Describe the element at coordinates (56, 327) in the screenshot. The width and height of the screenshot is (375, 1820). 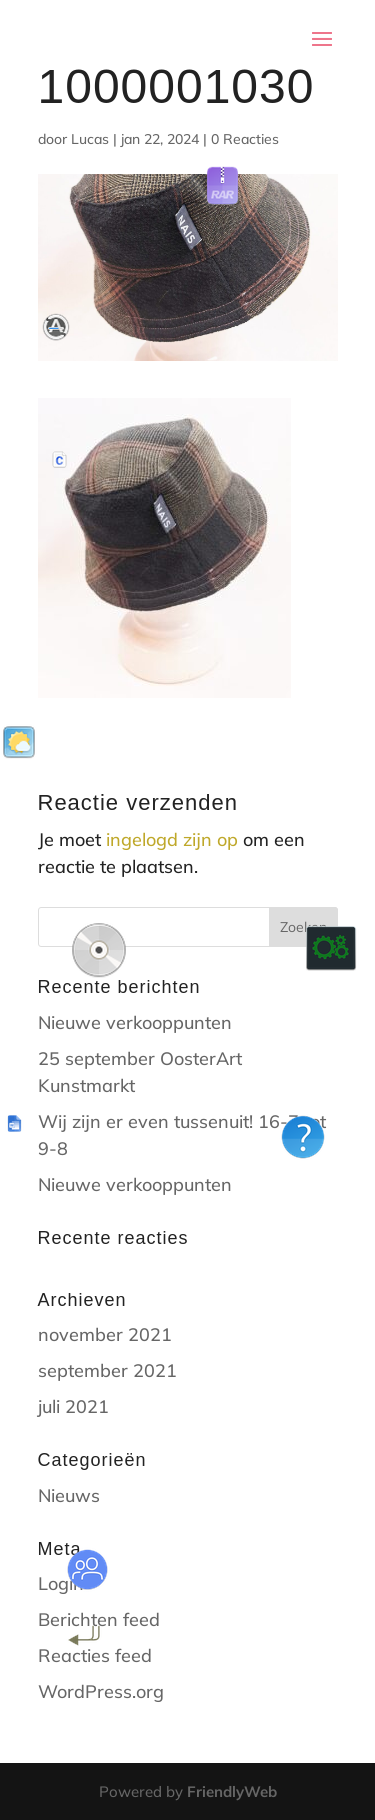
I see `check for available system updates` at that location.